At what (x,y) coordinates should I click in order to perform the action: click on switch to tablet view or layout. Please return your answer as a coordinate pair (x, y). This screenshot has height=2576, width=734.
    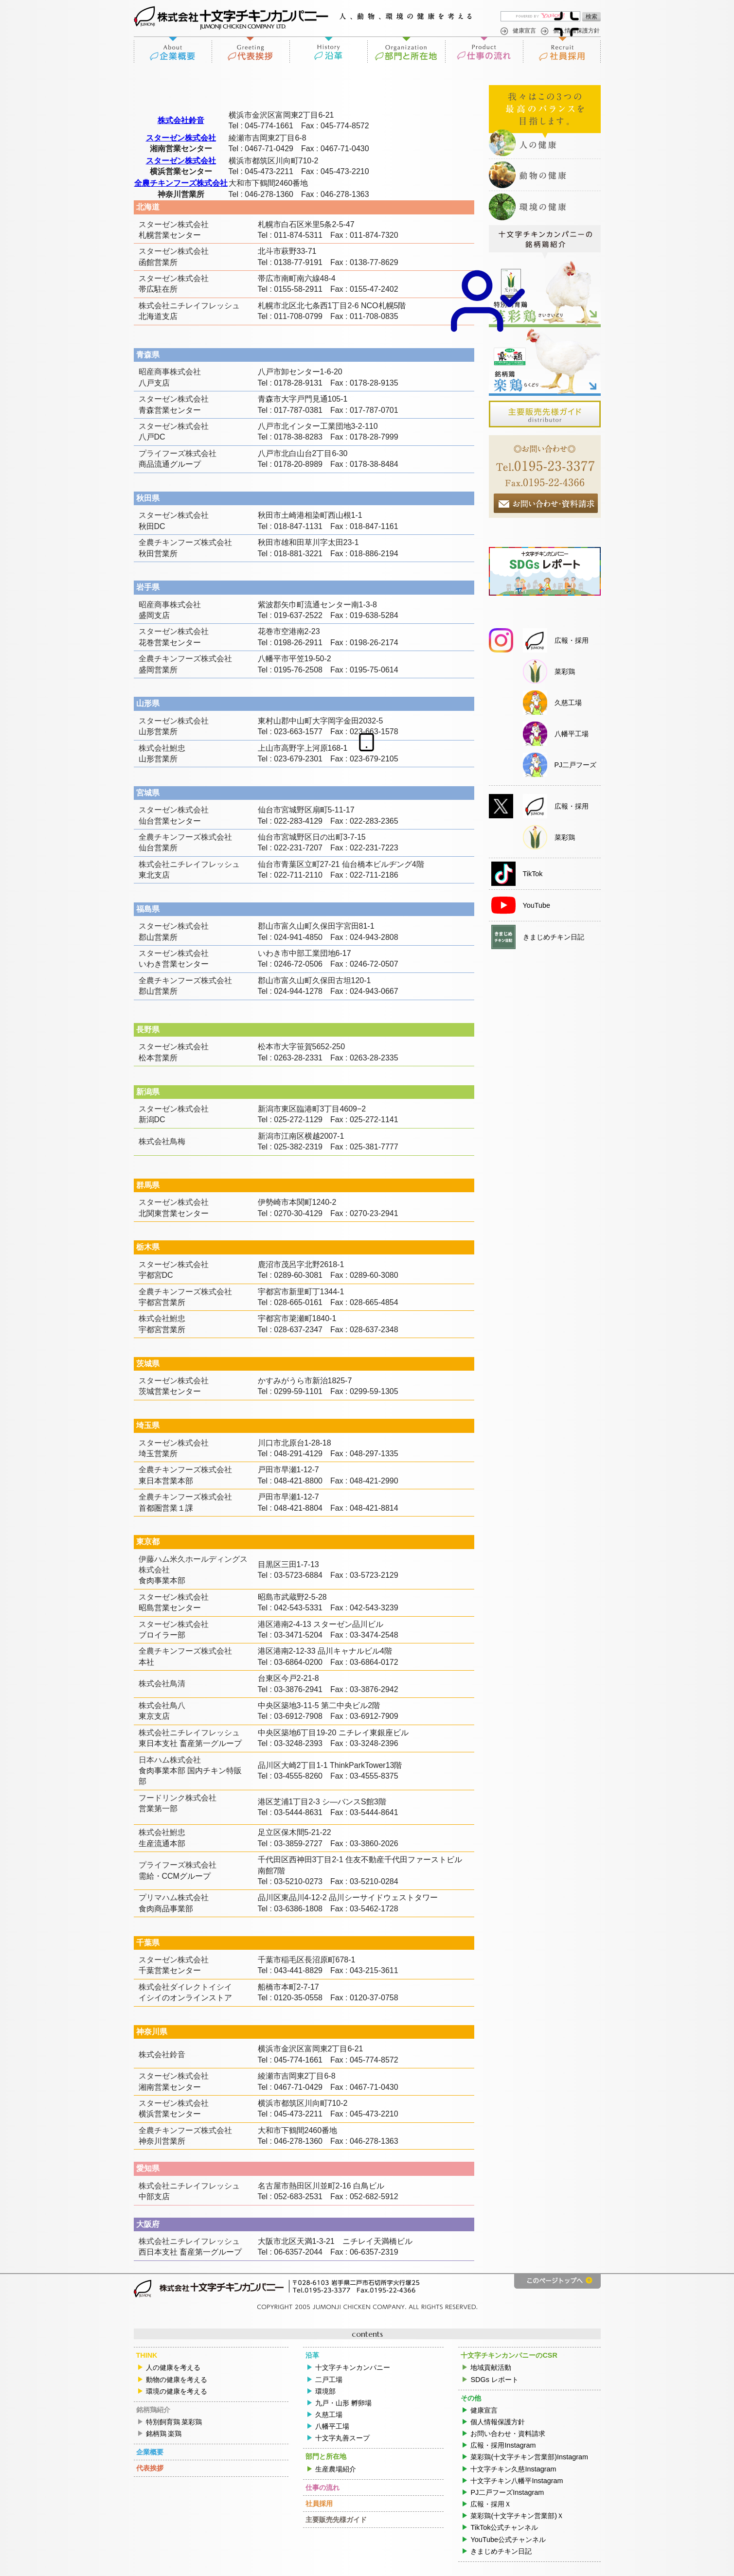
    Looking at the image, I should click on (366, 742).